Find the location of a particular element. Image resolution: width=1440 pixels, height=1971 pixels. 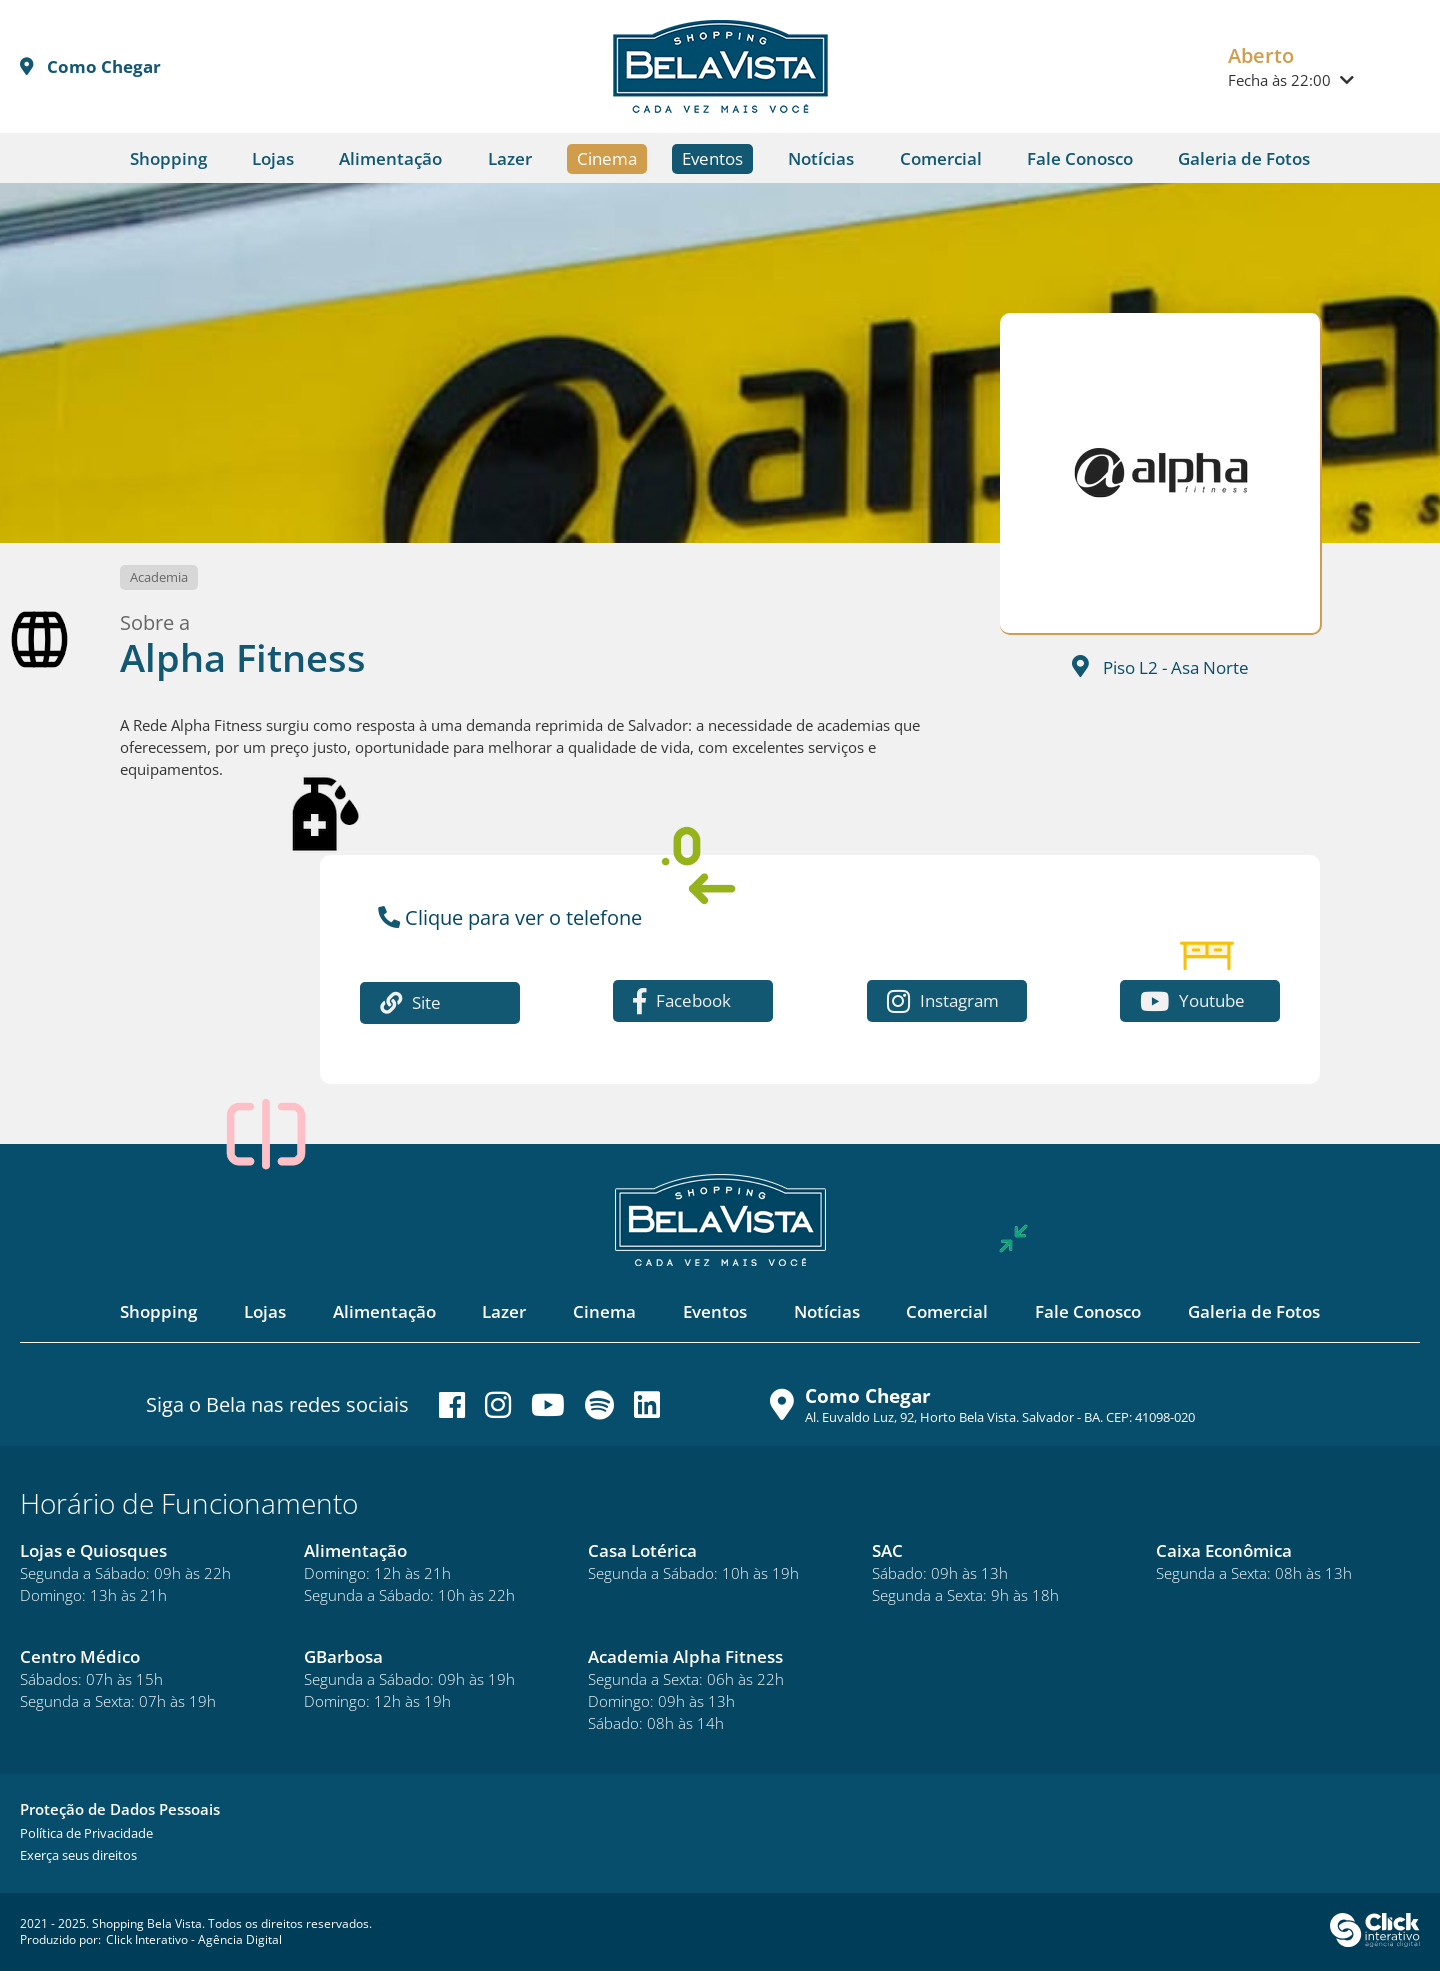

split view horizontally is located at coordinates (266, 1134).